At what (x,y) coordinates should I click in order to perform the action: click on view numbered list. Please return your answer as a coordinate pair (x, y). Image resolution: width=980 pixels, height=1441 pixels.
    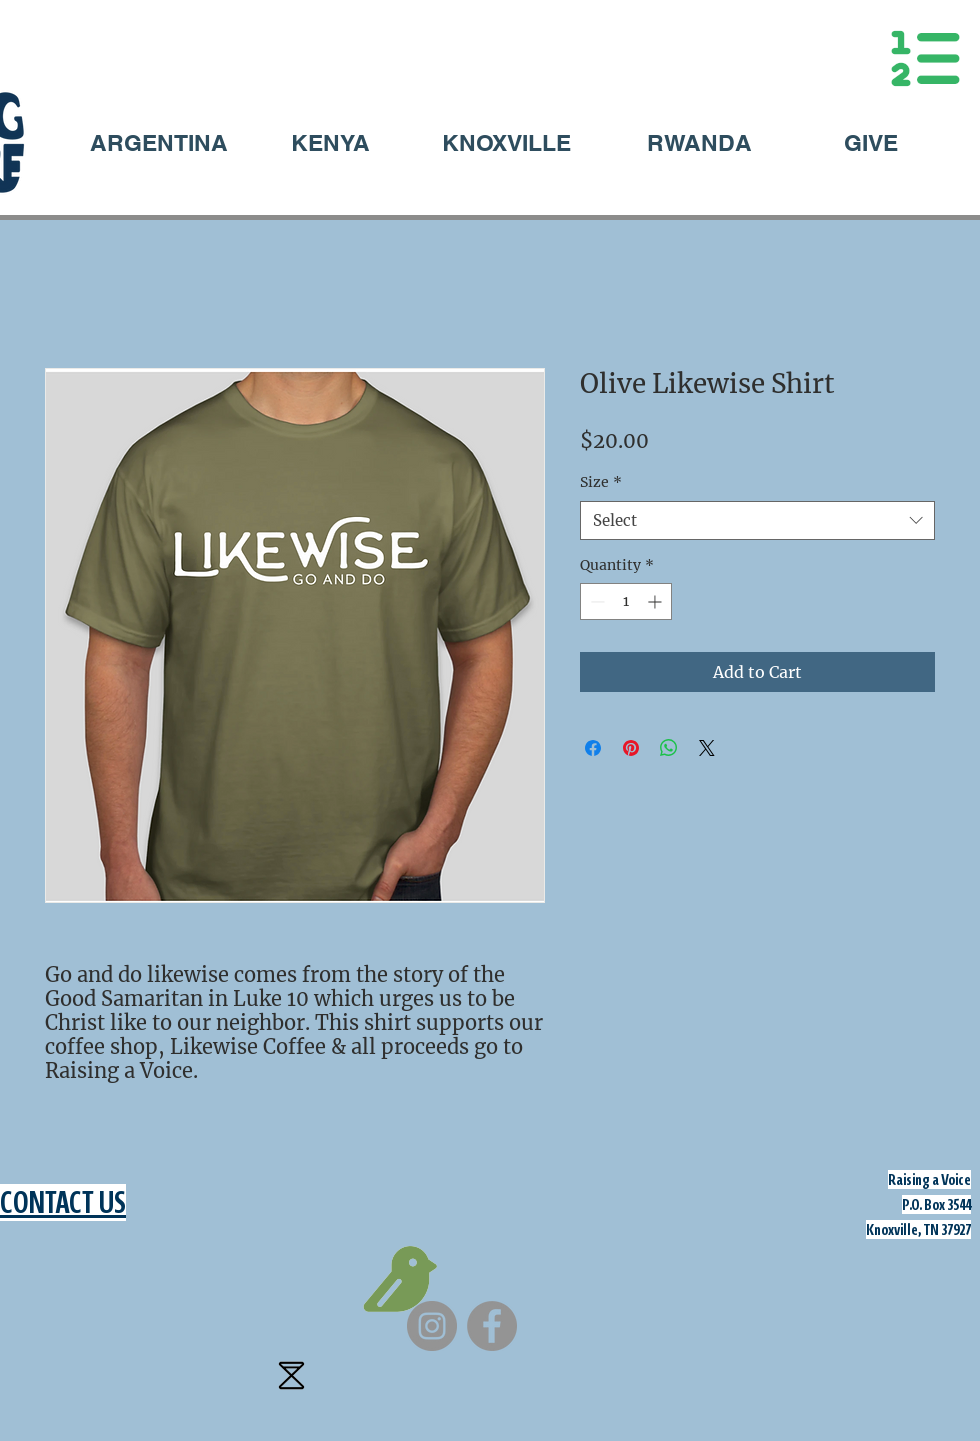
    Looking at the image, I should click on (925, 58).